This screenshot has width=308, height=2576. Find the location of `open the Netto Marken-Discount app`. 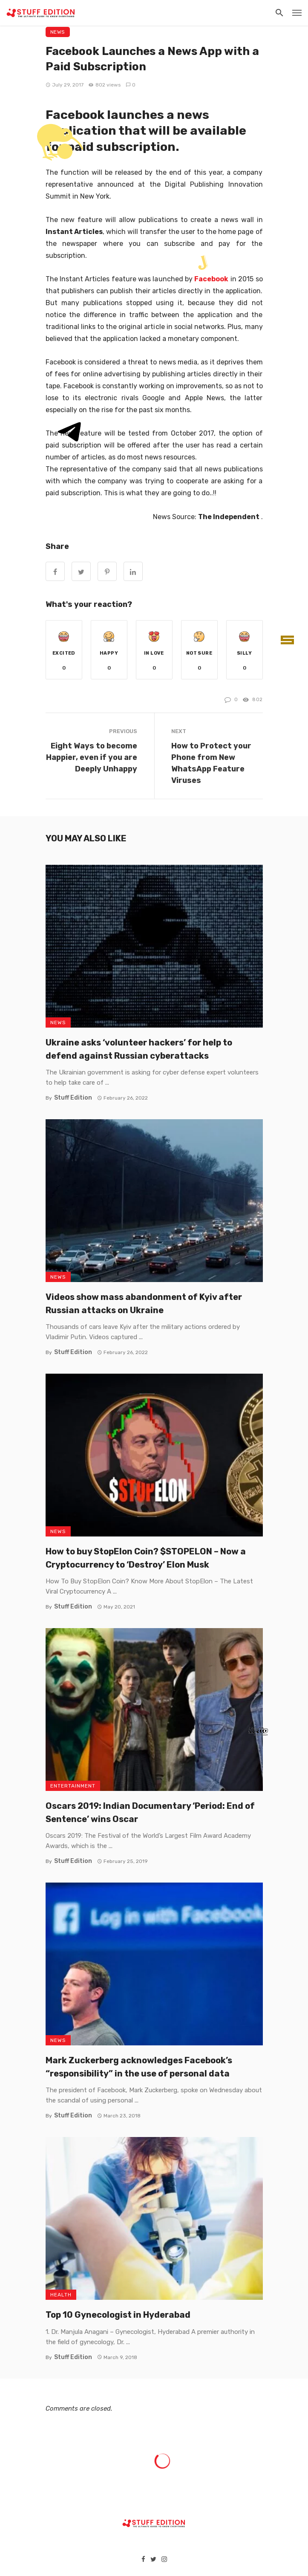

open the Netto Marken-Discount app is located at coordinates (258, 1731).